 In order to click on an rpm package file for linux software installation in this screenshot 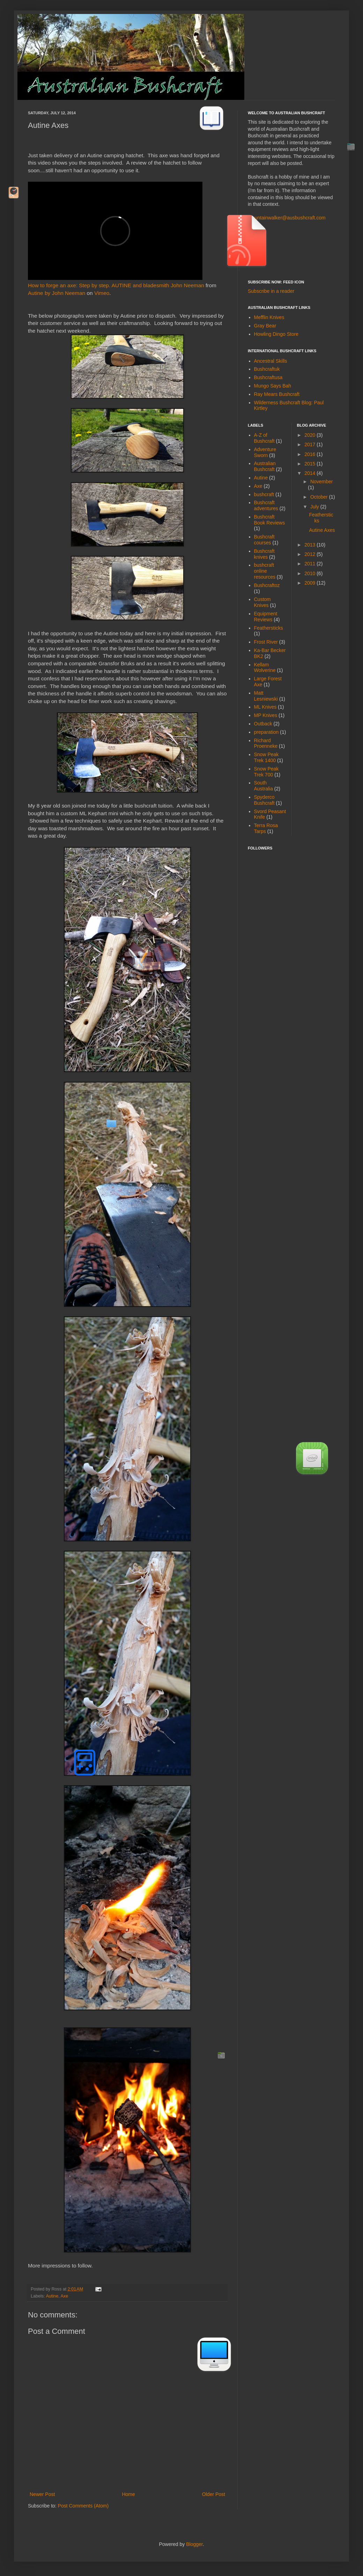, I will do `click(247, 241)`.